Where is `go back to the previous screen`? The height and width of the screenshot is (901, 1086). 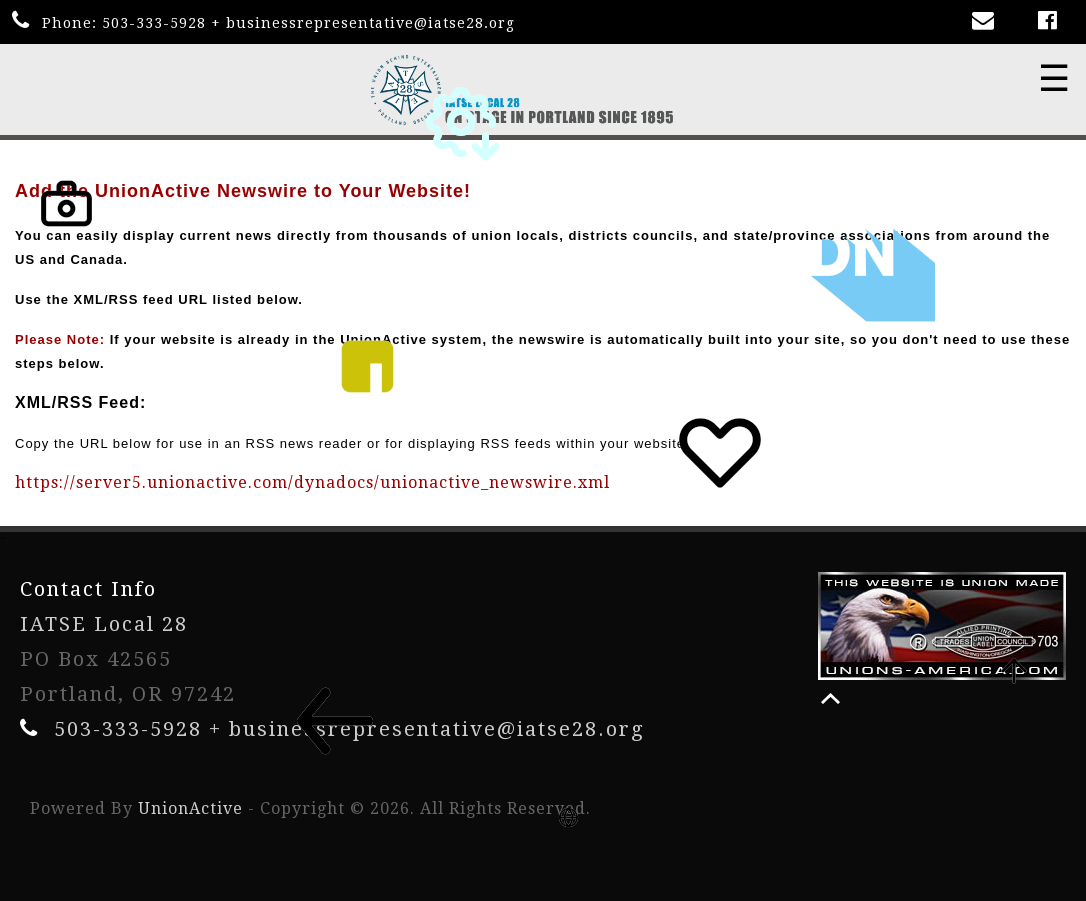
go back to the previous screen is located at coordinates (335, 721).